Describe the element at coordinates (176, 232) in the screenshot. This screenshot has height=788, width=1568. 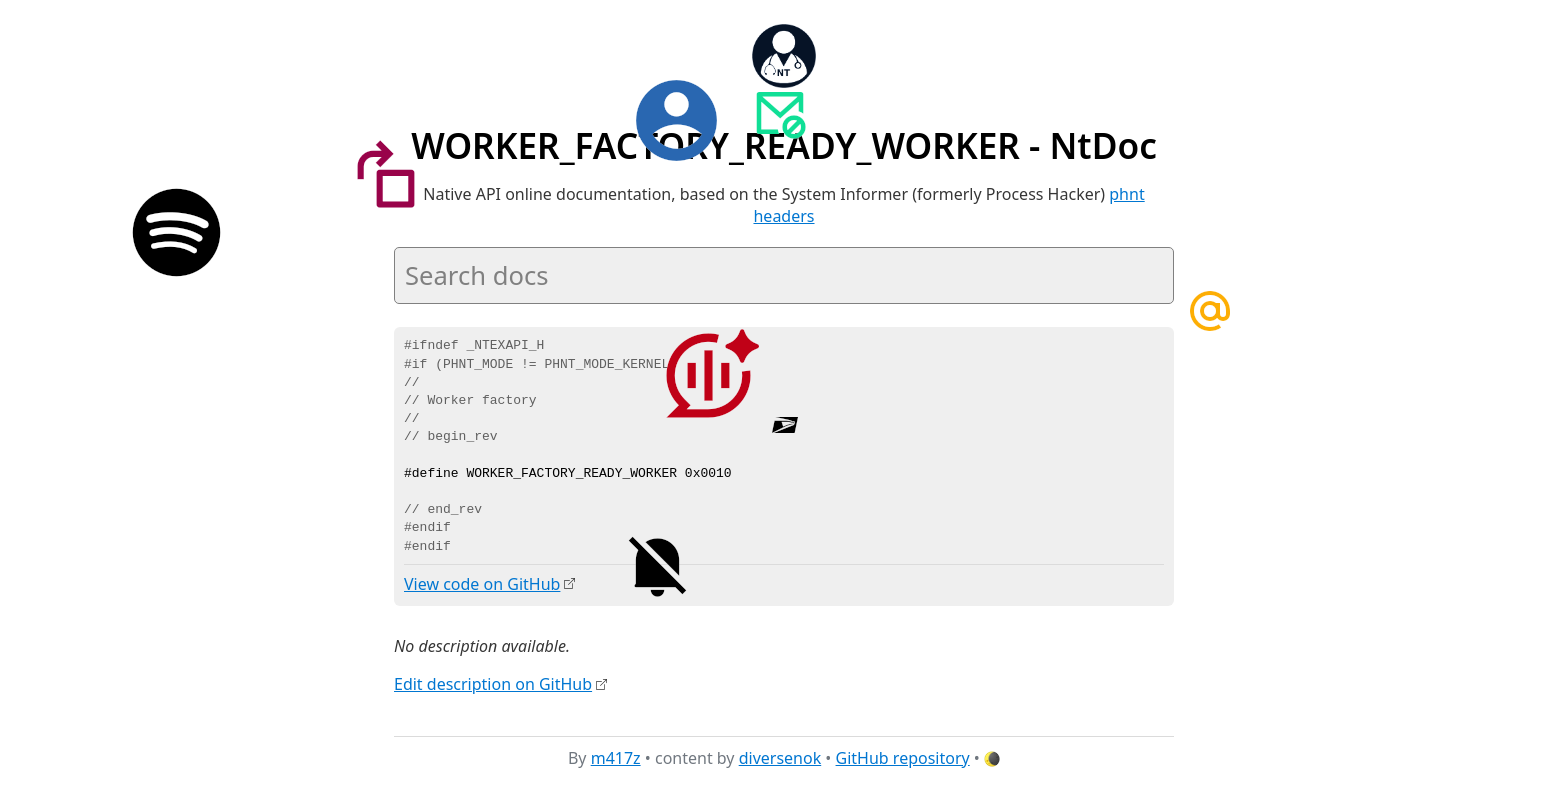
I see `open Spotify` at that location.